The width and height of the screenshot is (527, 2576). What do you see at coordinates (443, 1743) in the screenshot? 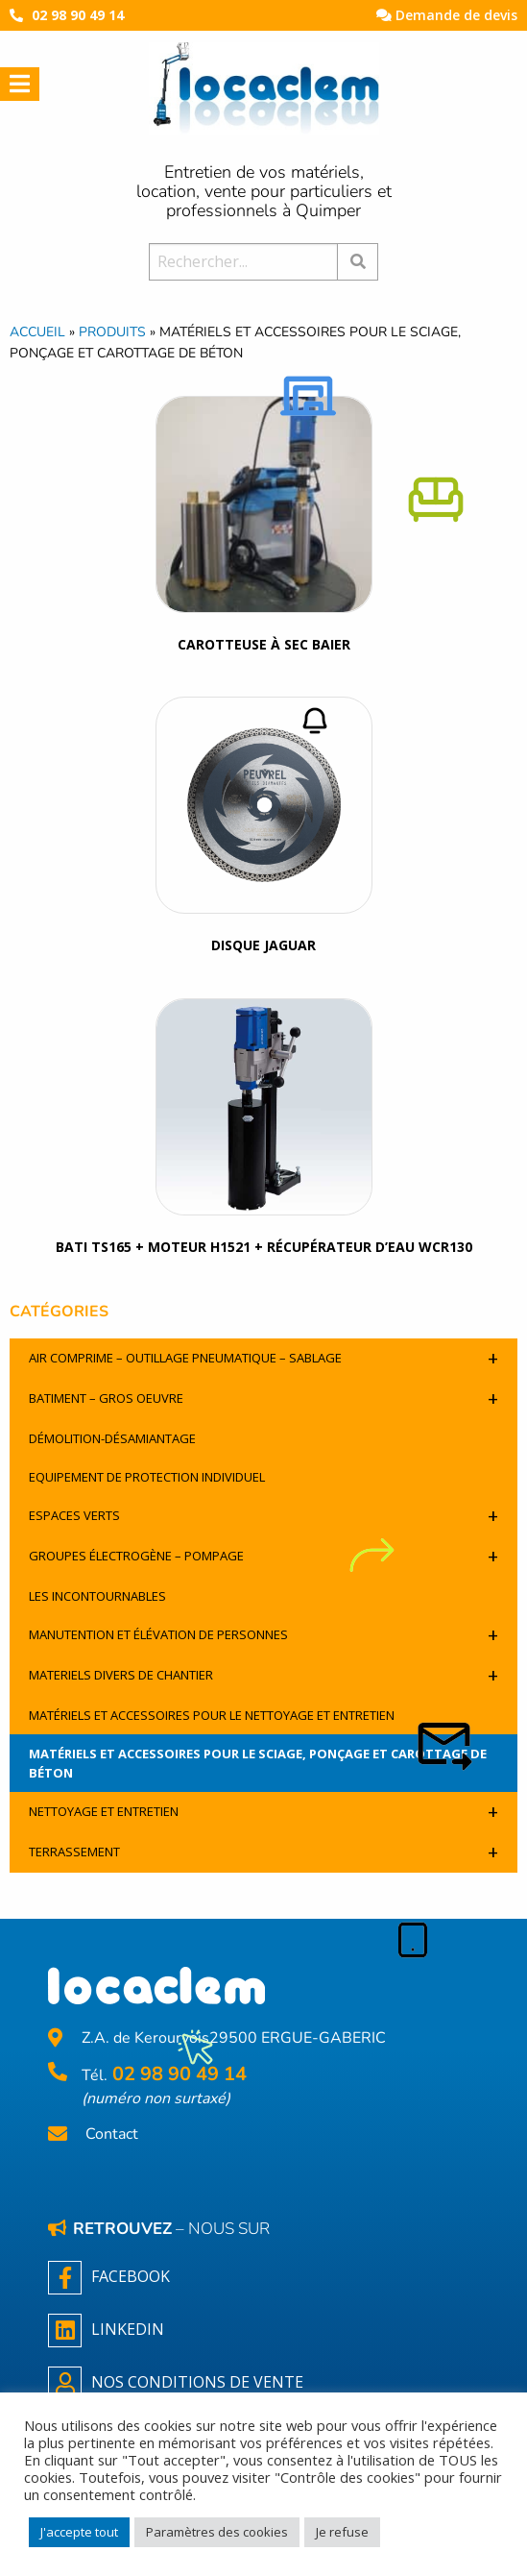
I see `forward an email to another recipient` at bounding box center [443, 1743].